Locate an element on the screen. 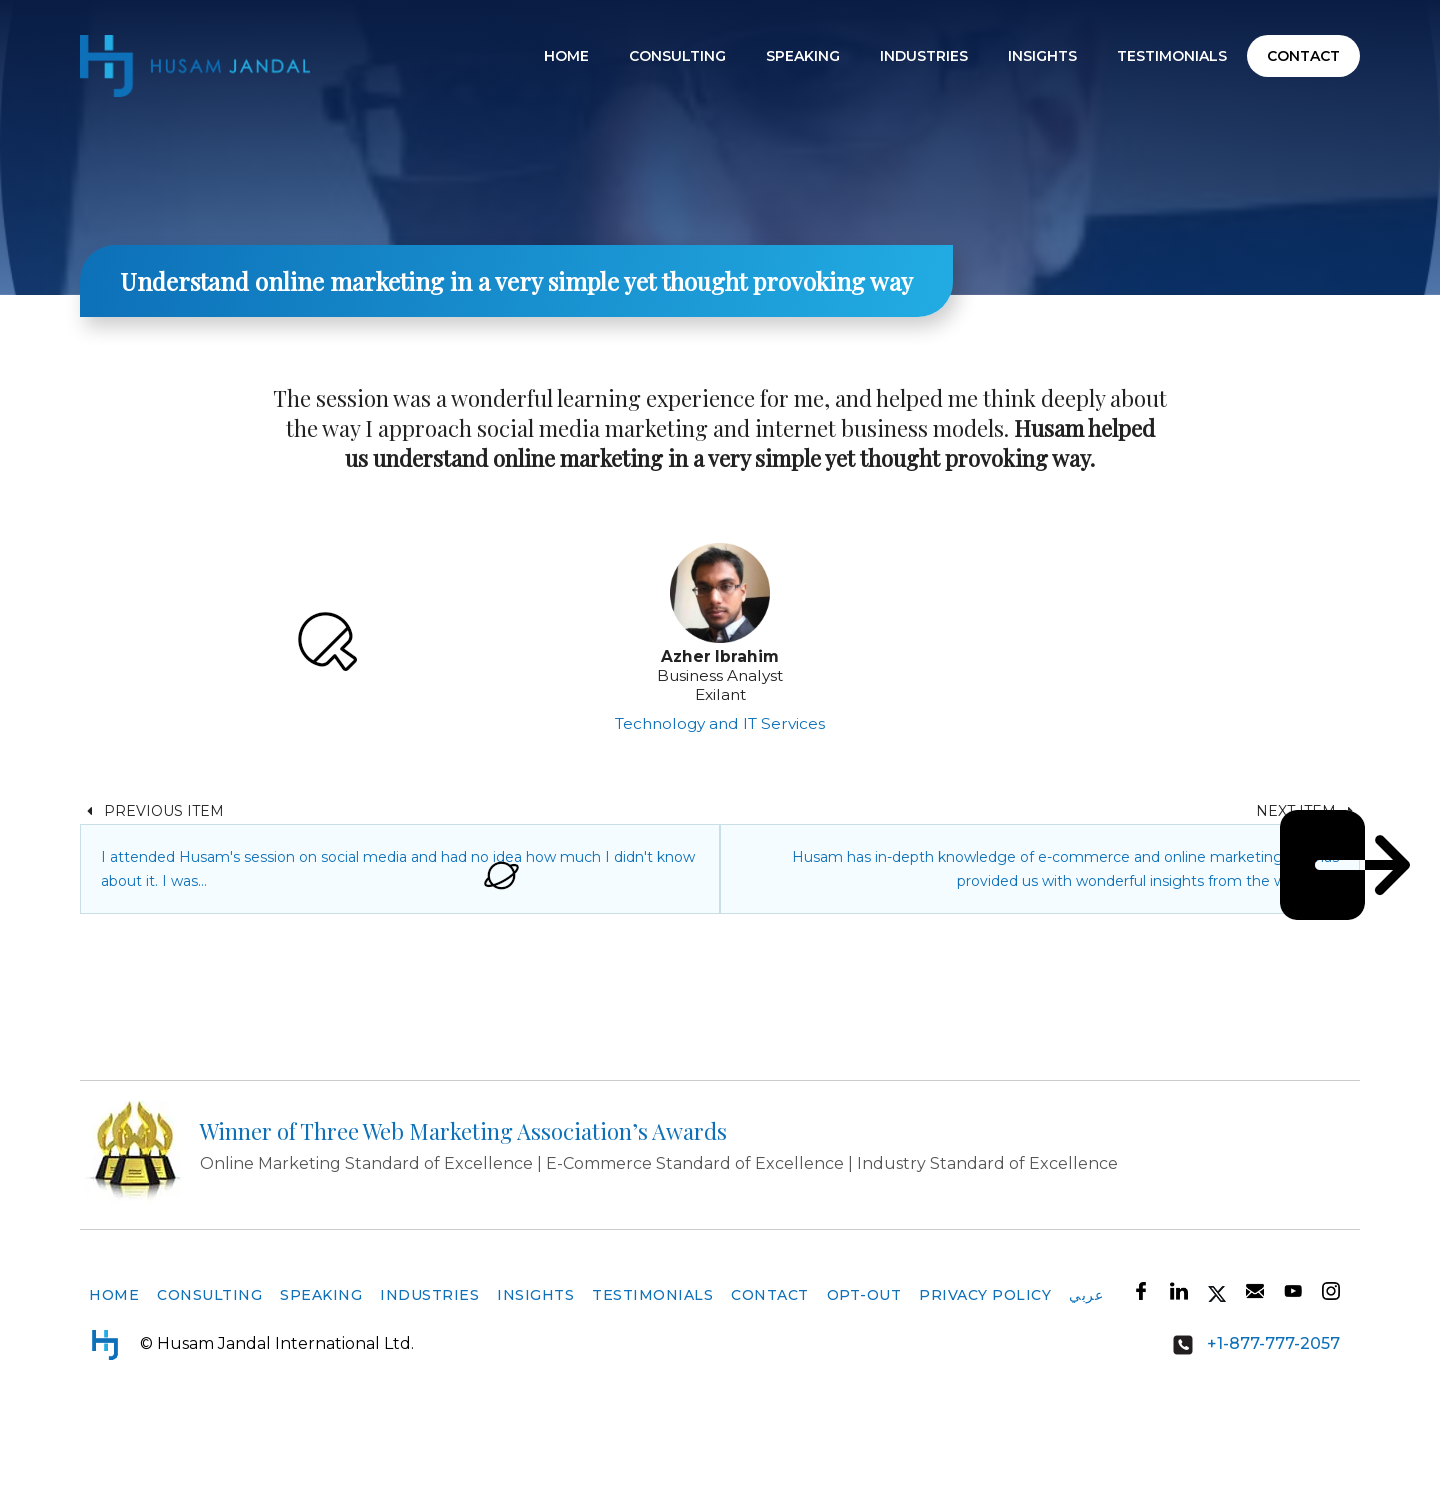  explore global or worldwide content is located at coordinates (501, 875).